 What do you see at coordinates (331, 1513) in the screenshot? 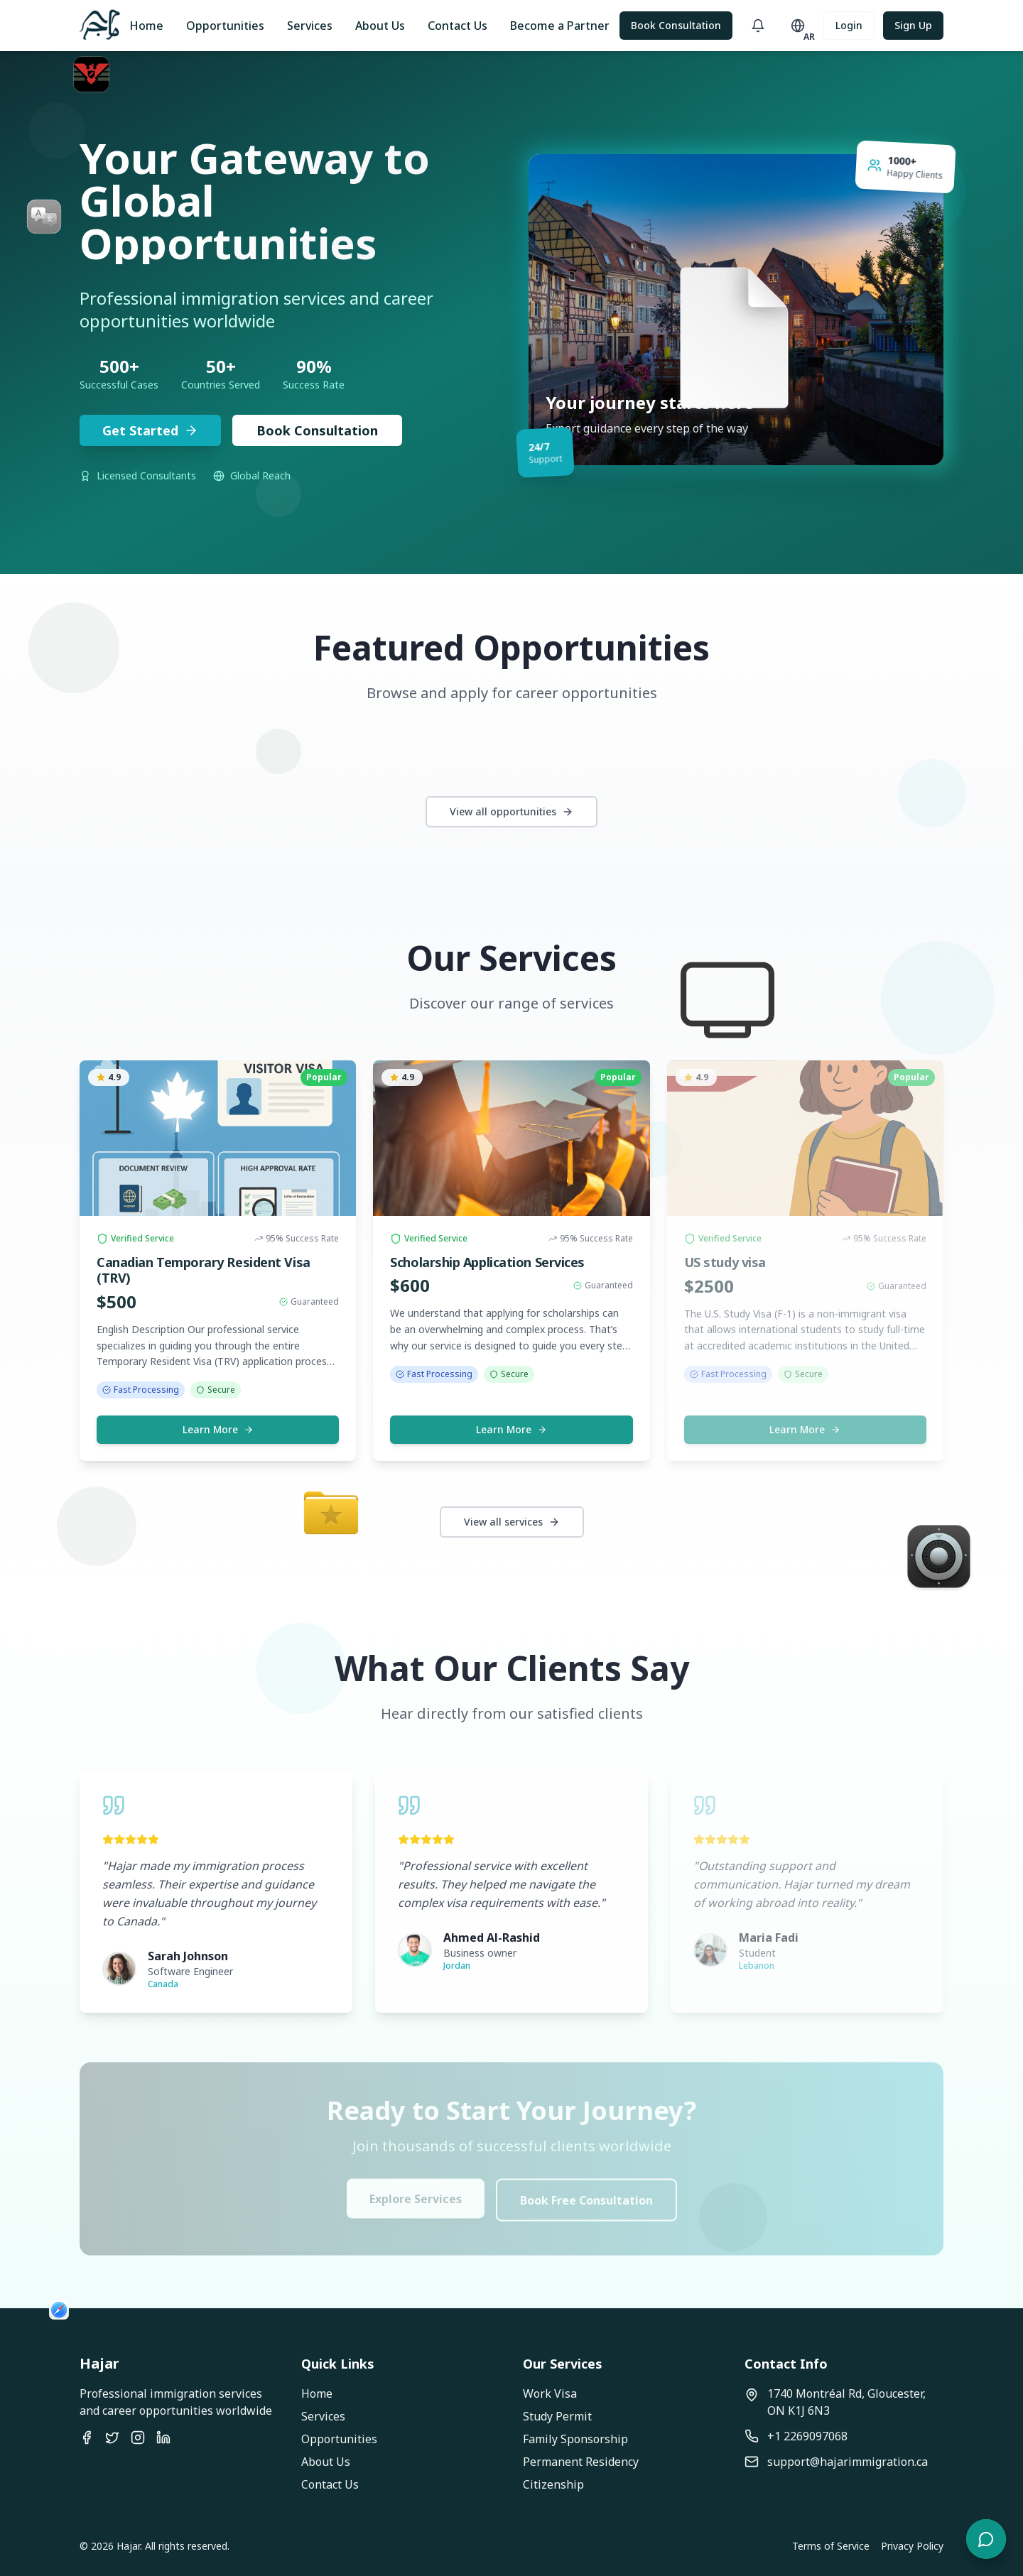
I see `access your bookmarked or favorite files` at bounding box center [331, 1513].